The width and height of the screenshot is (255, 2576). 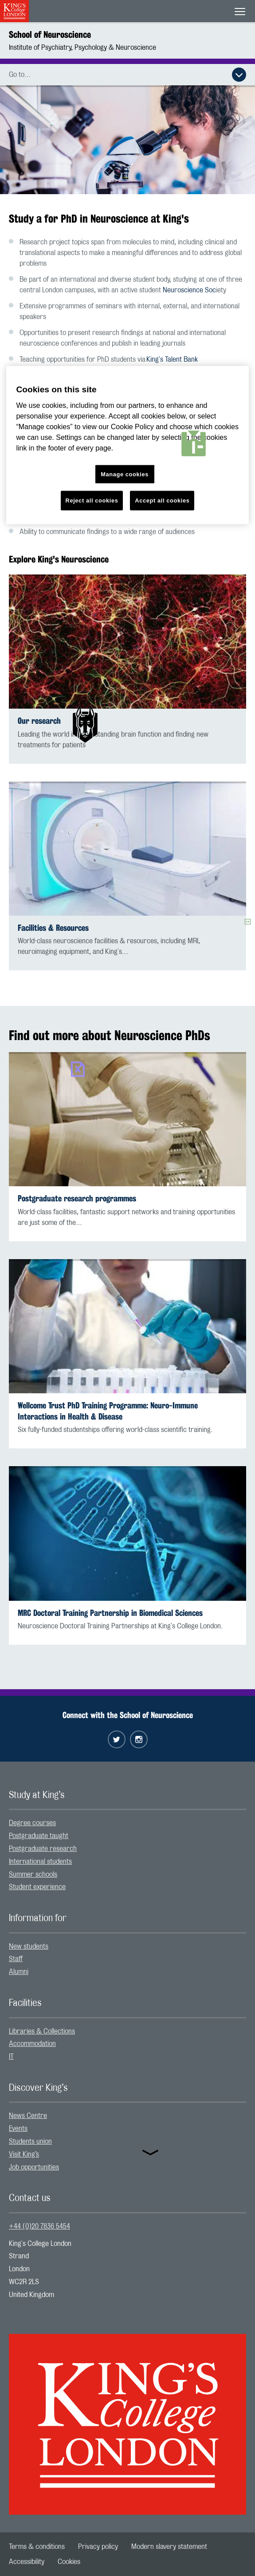 I want to click on indicates 4k video resolution is available, so click(x=247, y=921).